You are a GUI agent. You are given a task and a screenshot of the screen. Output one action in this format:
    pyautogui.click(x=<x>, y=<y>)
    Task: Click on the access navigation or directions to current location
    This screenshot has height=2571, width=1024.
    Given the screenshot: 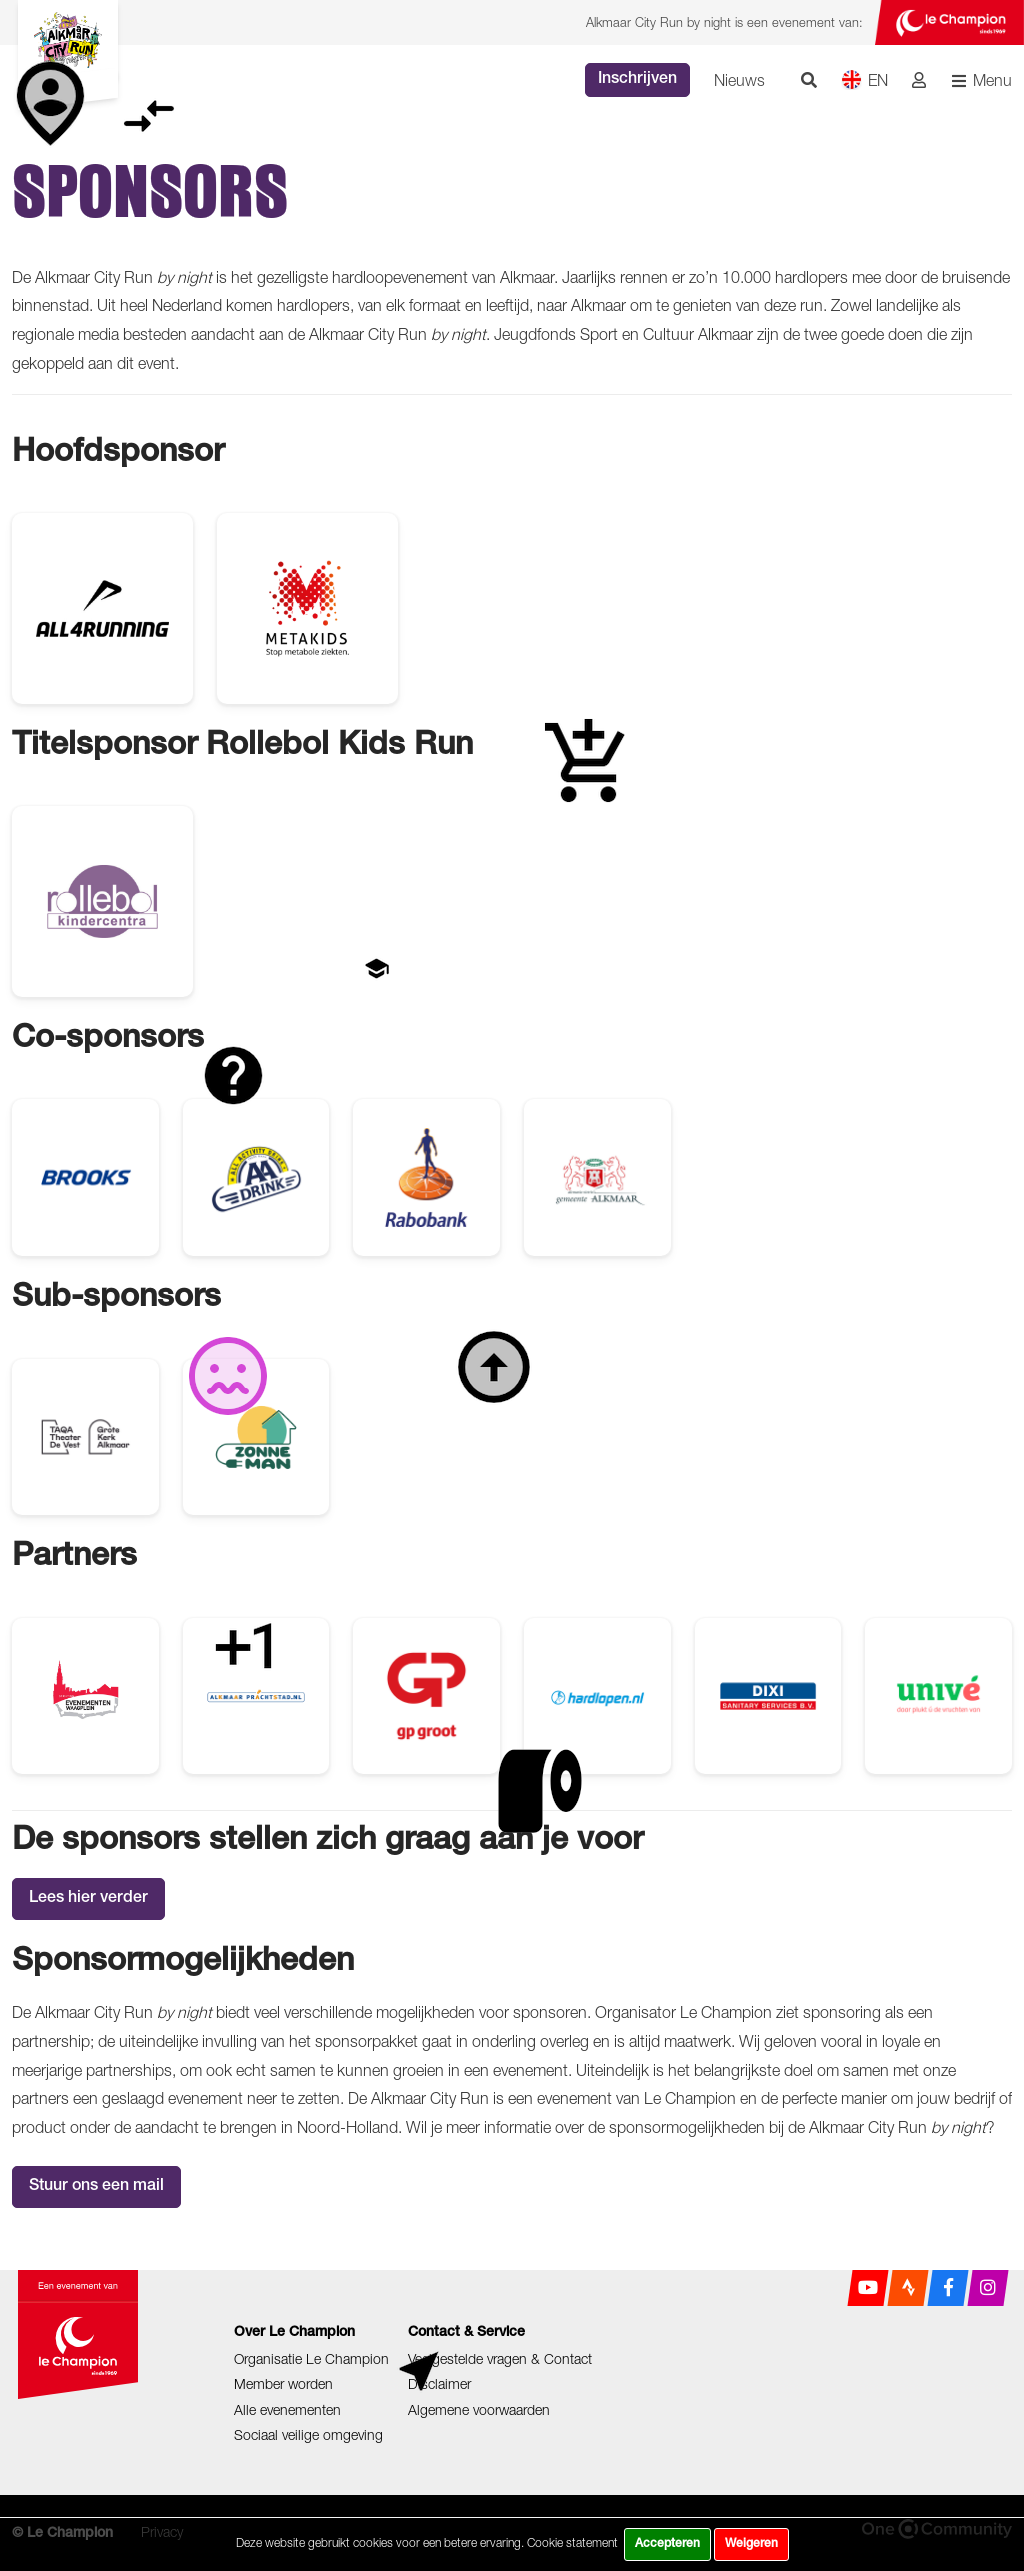 What is the action you would take?
    pyautogui.click(x=419, y=2371)
    